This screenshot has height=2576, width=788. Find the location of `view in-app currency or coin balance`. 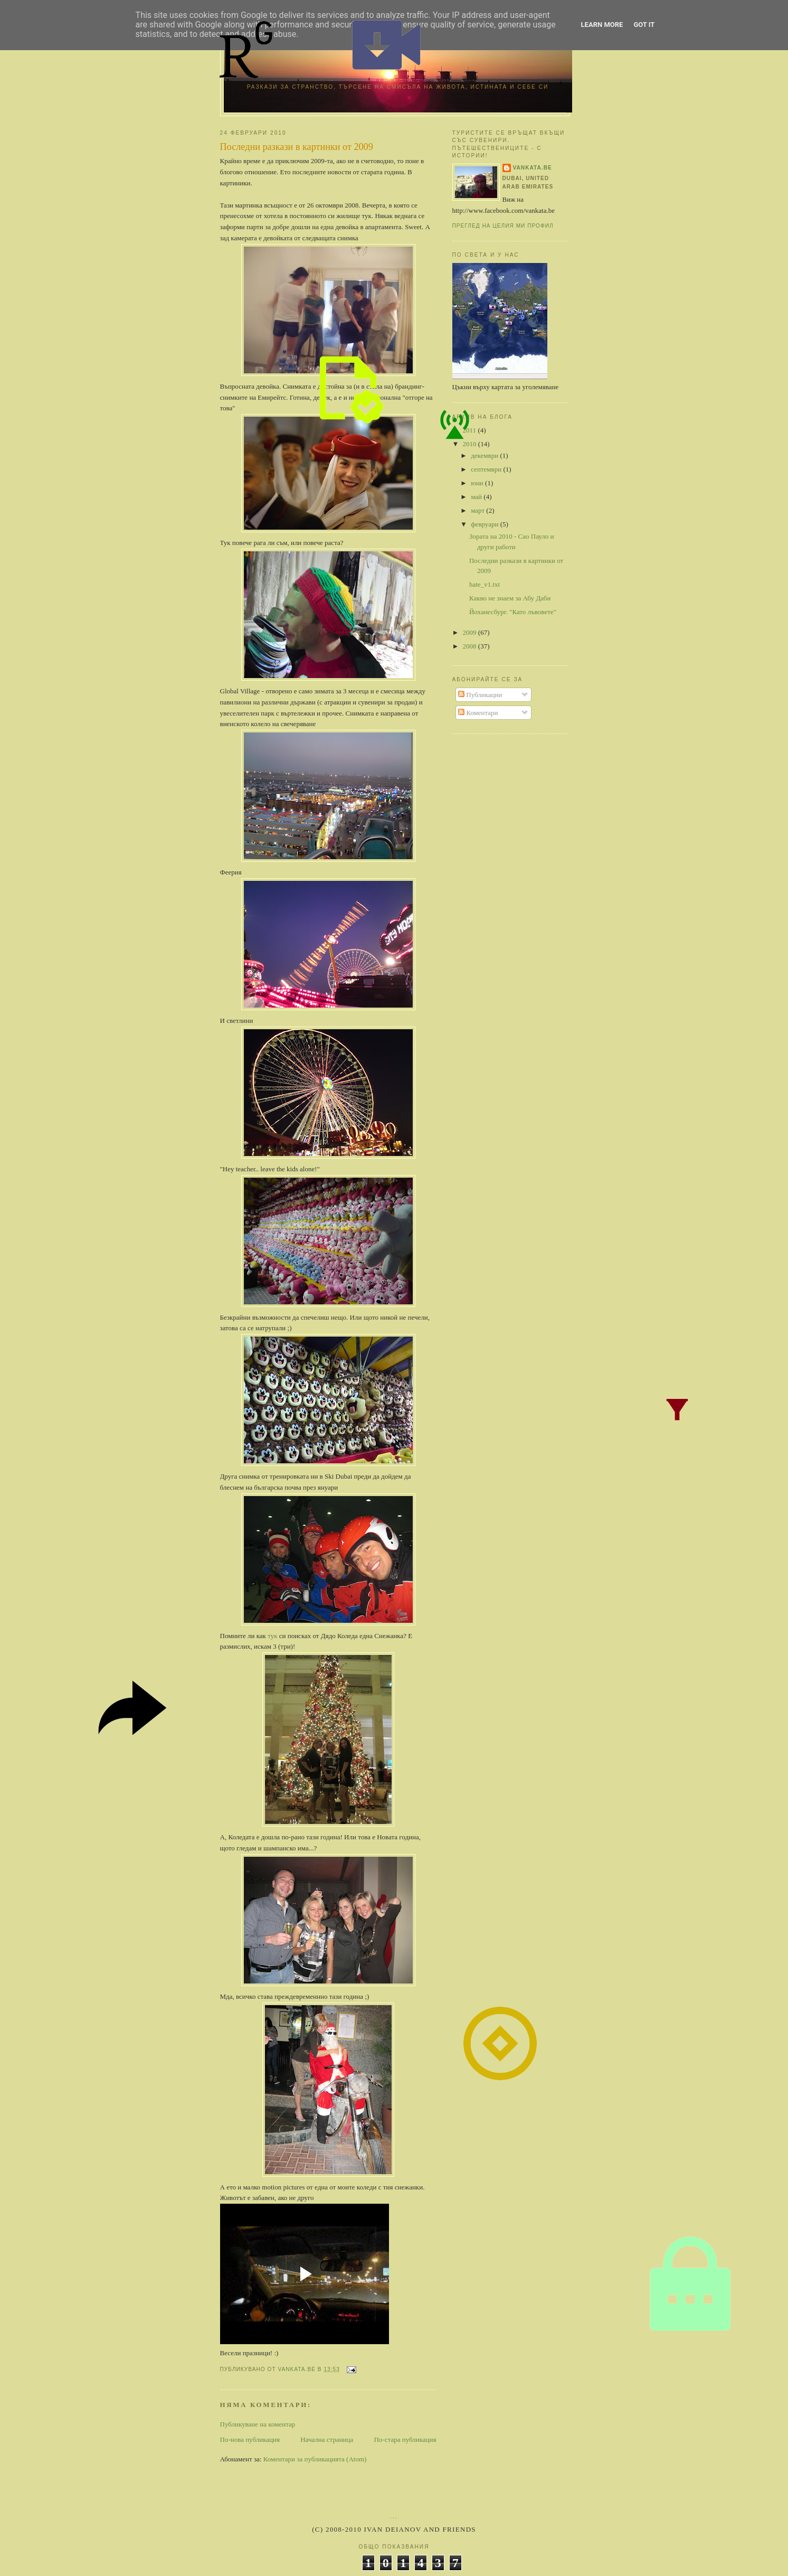

view in-app currency or coin balance is located at coordinates (500, 2043).